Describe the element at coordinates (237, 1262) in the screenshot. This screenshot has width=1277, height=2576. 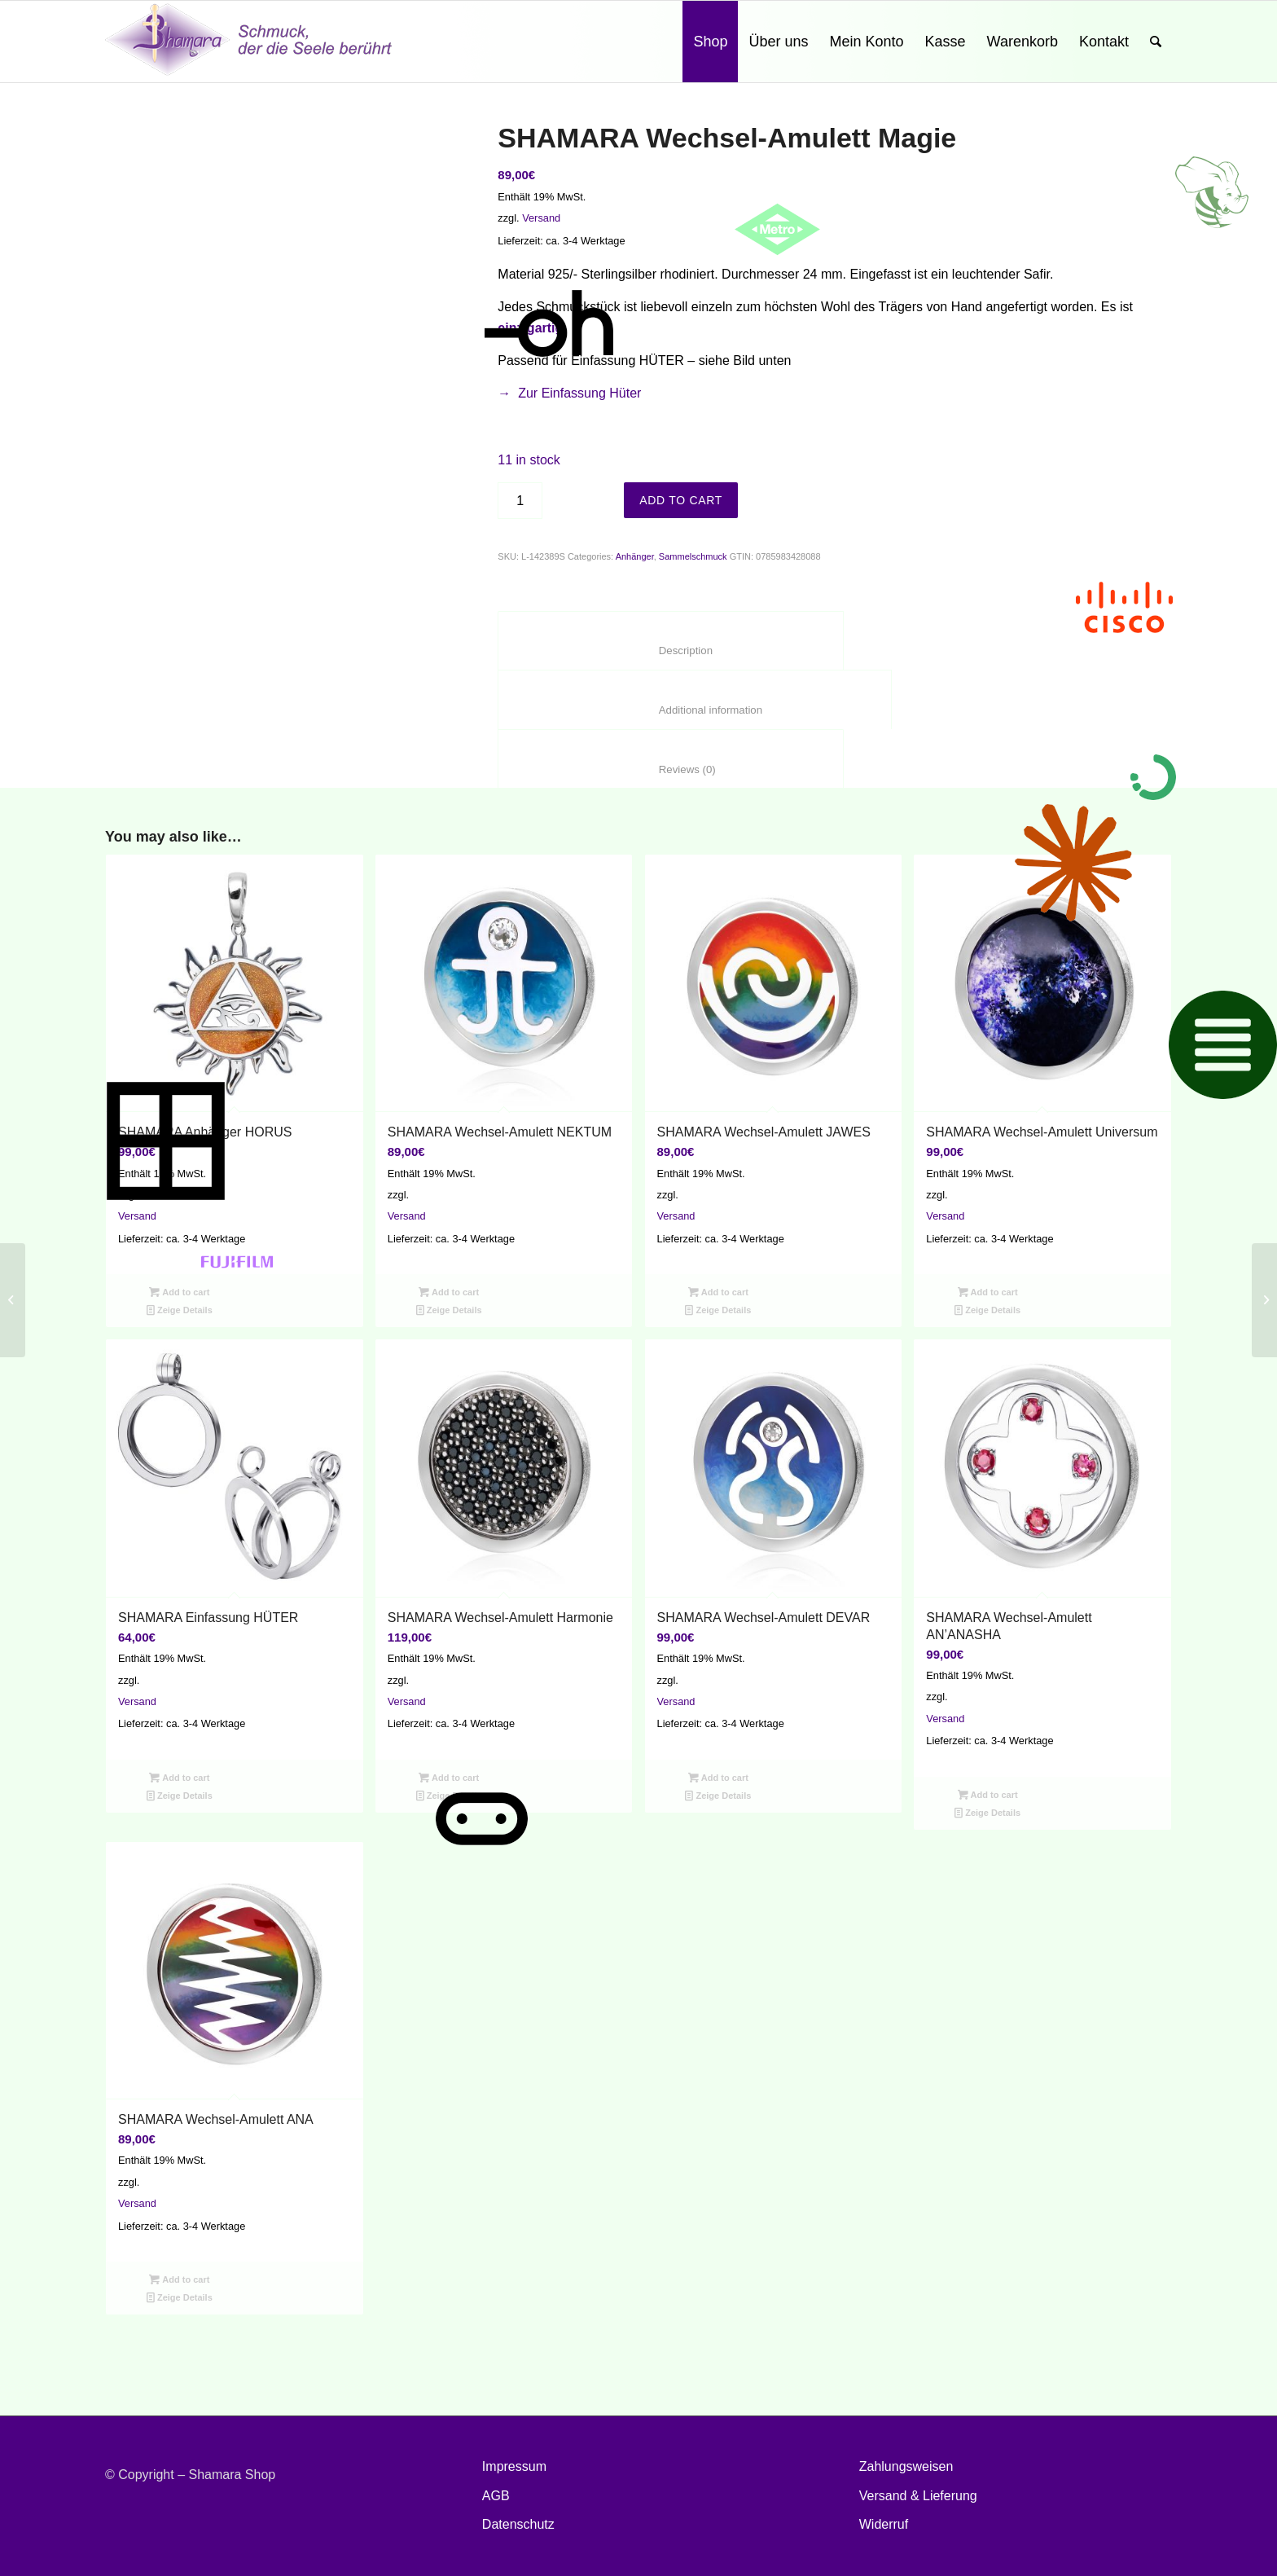
I see `visit Fujifilm's official website or support` at that location.